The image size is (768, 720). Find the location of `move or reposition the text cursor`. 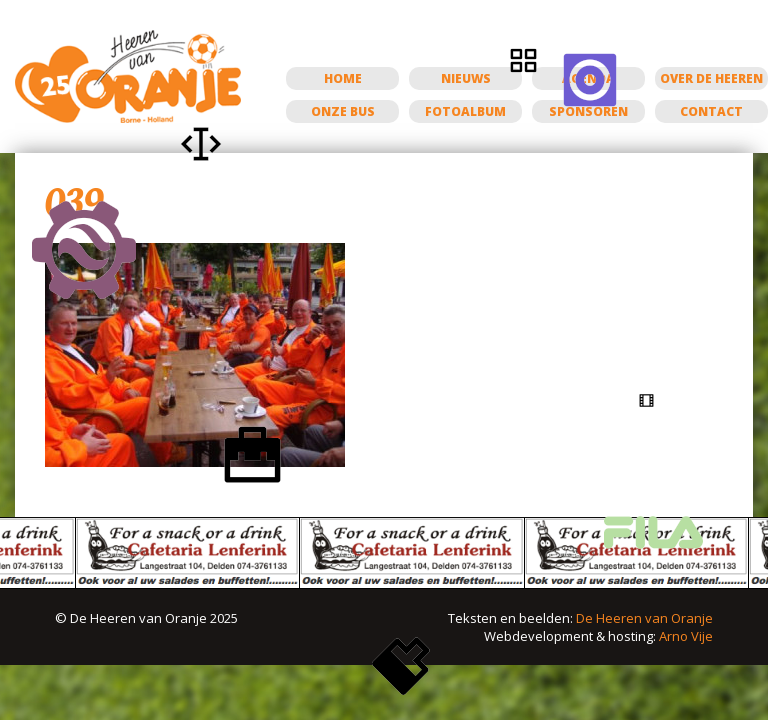

move or reposition the text cursor is located at coordinates (201, 144).